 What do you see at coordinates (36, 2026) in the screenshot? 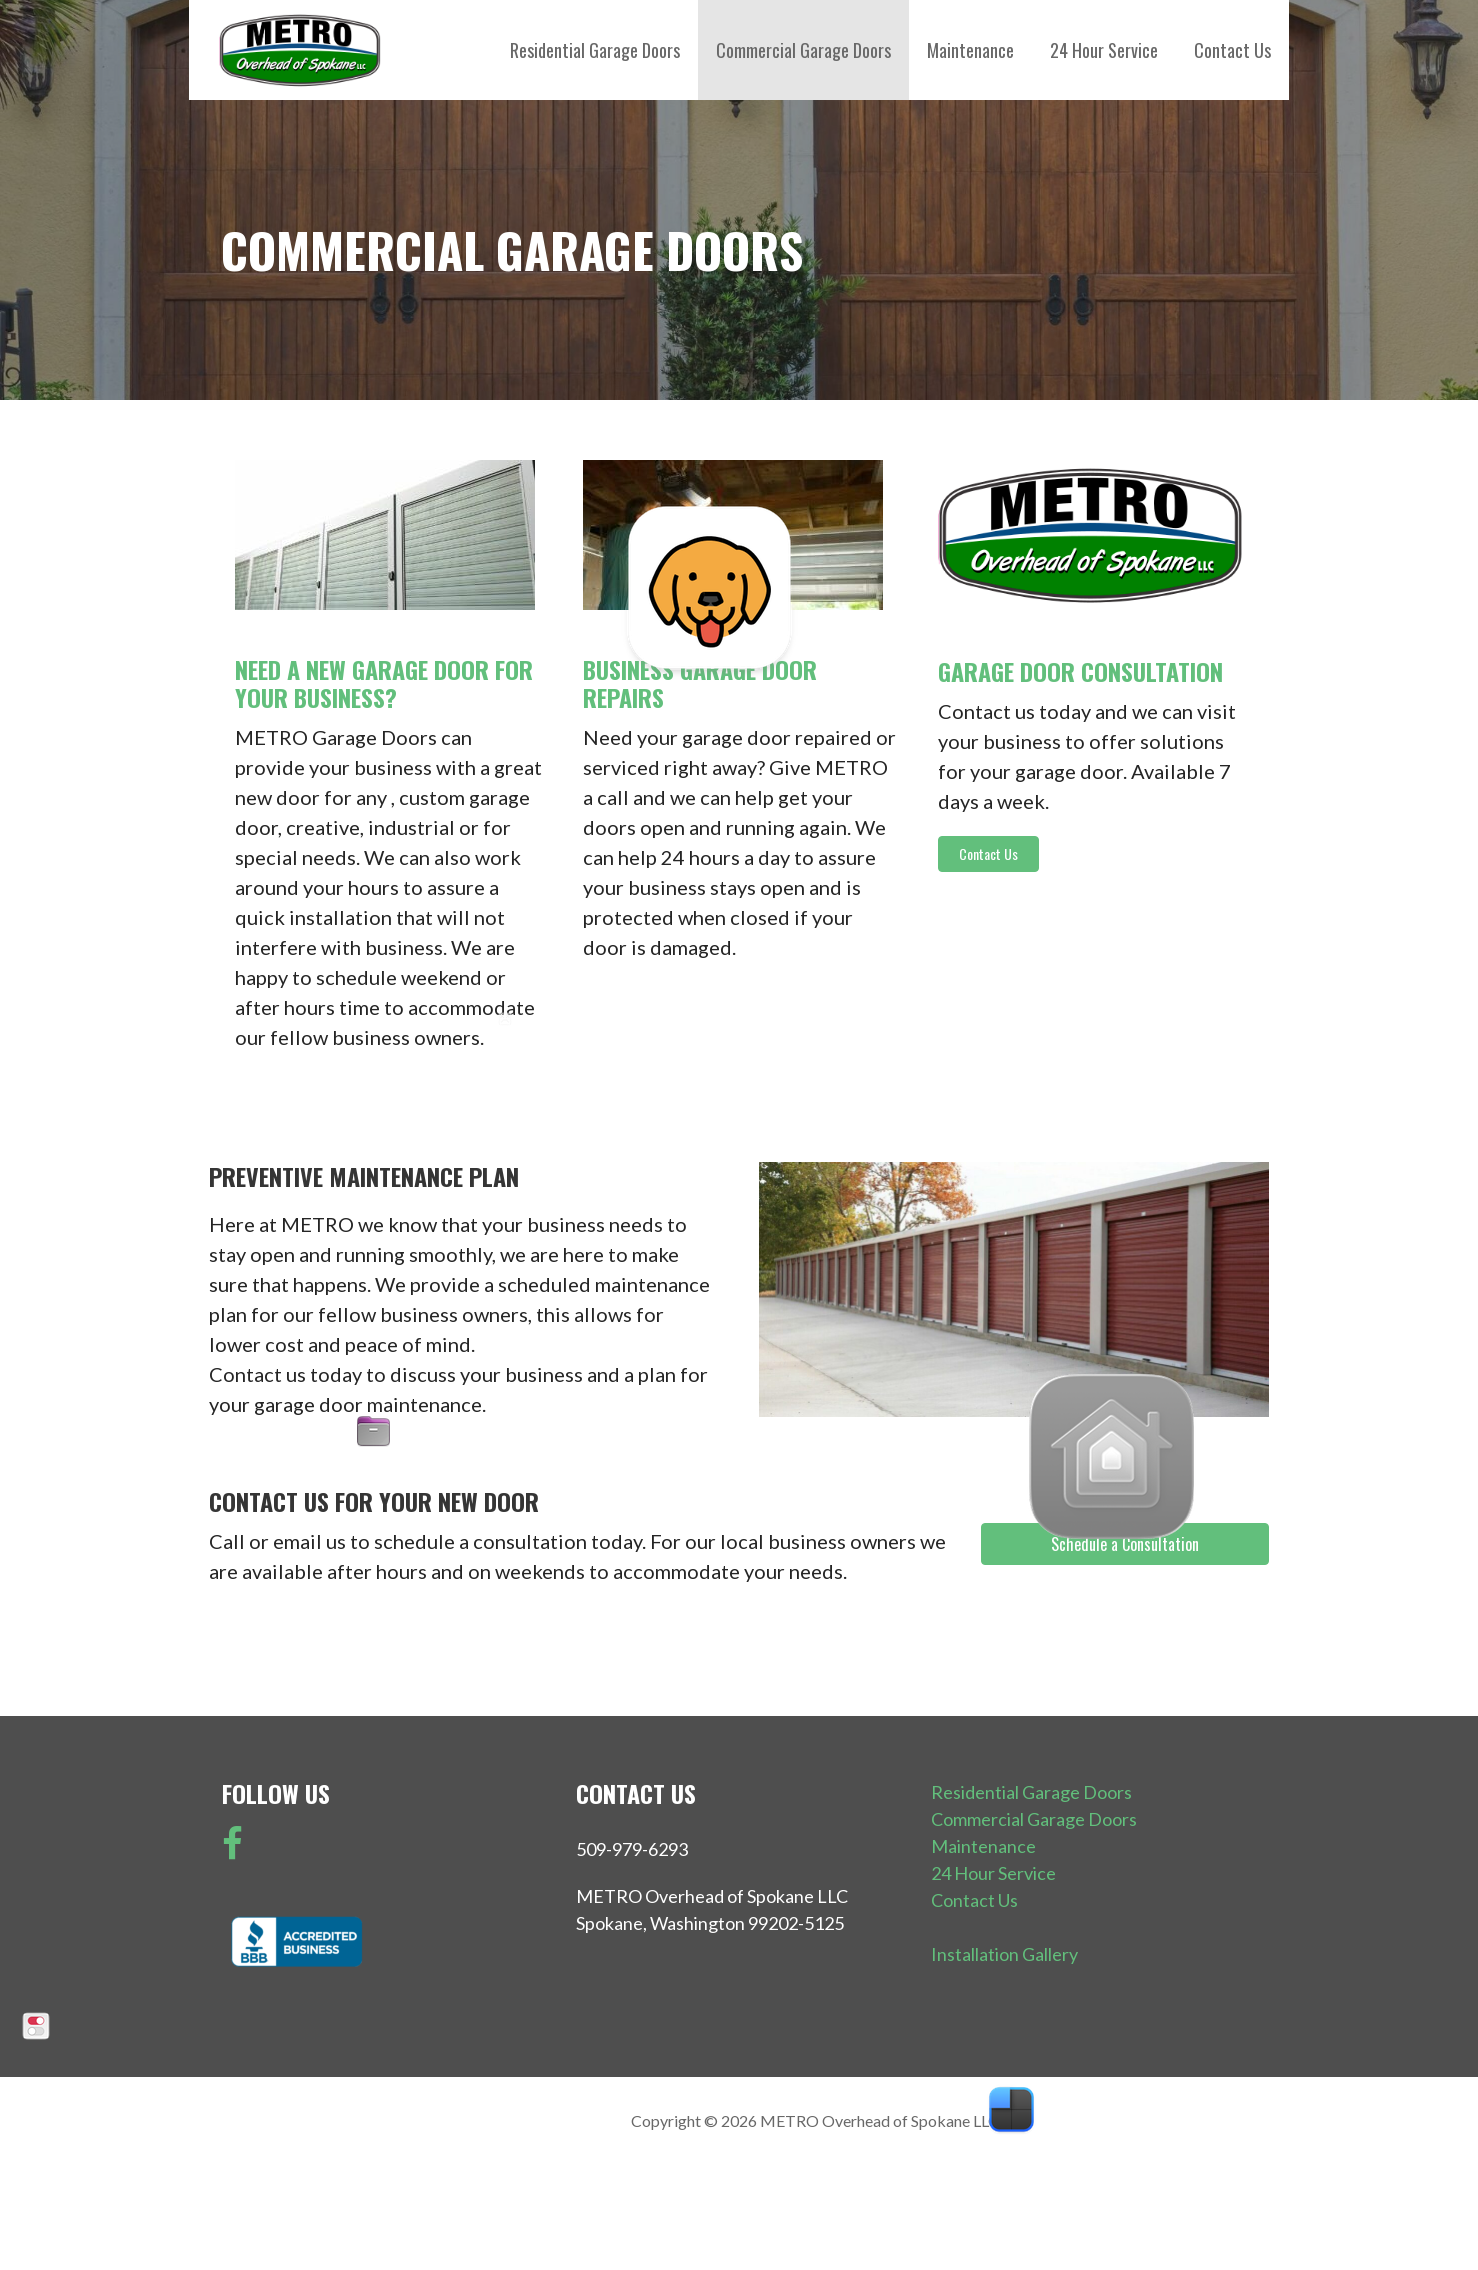
I see `open system tweaks or settings customization` at bounding box center [36, 2026].